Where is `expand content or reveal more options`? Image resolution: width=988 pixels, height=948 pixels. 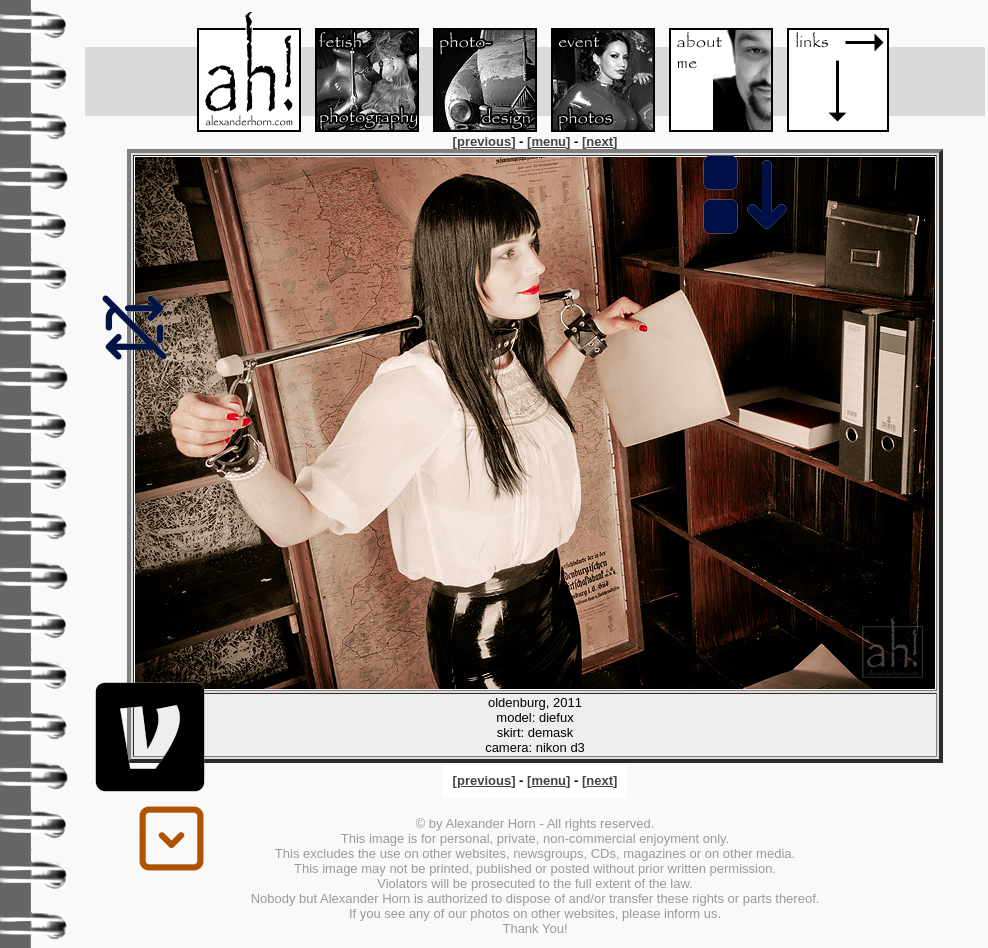 expand content or reveal more options is located at coordinates (171, 838).